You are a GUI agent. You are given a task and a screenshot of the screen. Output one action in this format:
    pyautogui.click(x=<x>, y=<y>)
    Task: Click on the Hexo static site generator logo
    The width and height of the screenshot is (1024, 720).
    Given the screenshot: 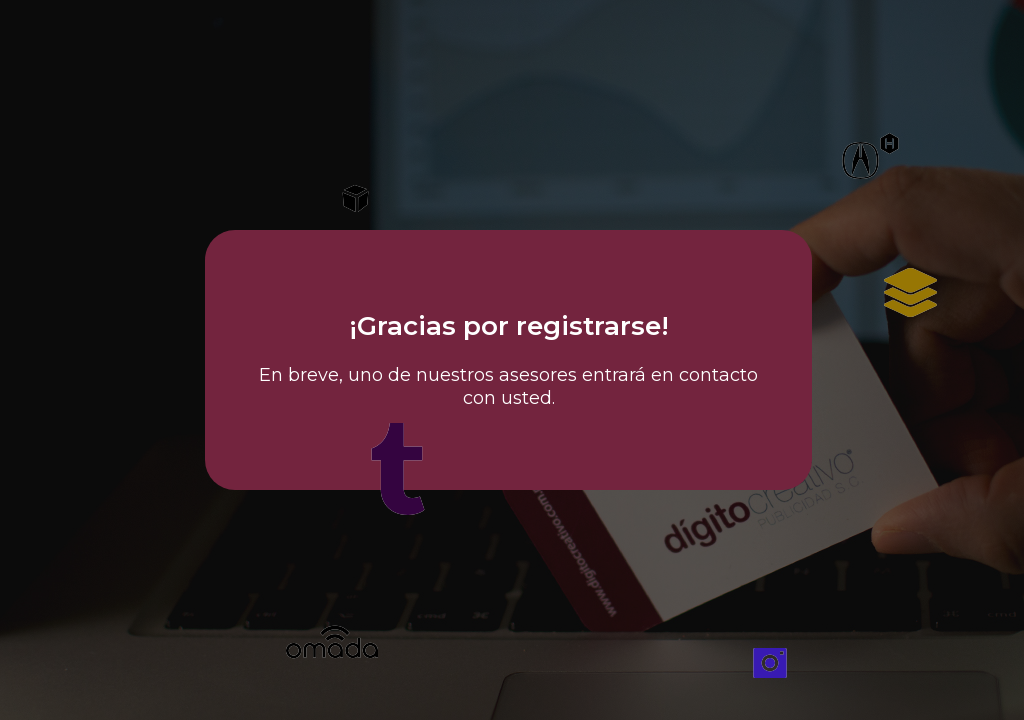 What is the action you would take?
    pyautogui.click(x=889, y=143)
    